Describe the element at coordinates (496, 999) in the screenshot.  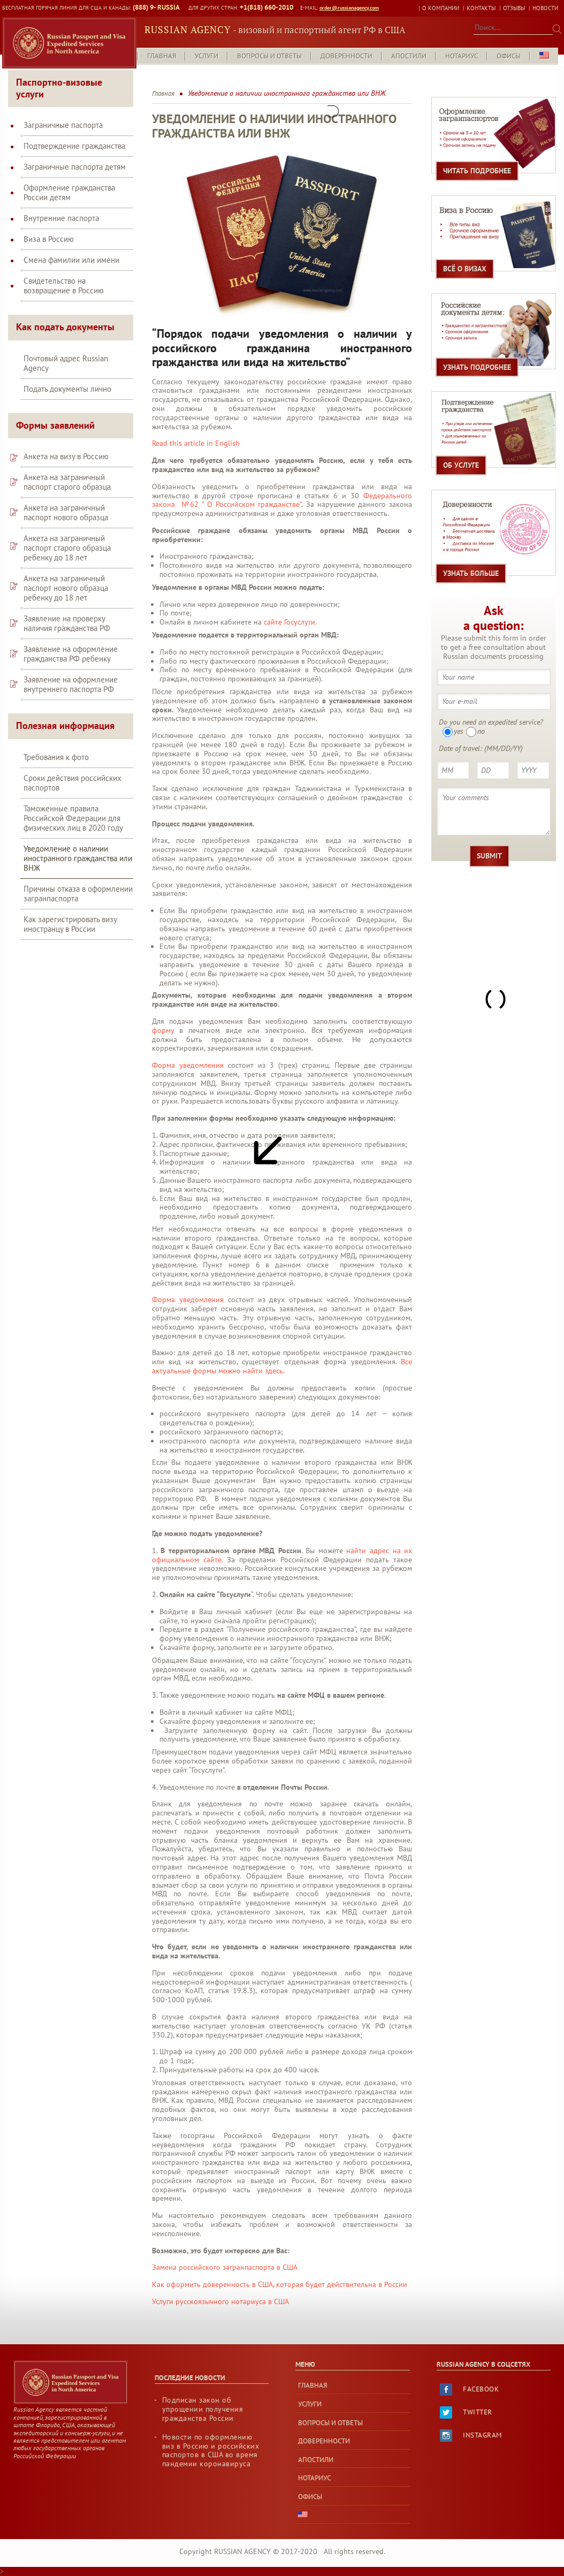
I see `insert parentheses in text or code` at that location.